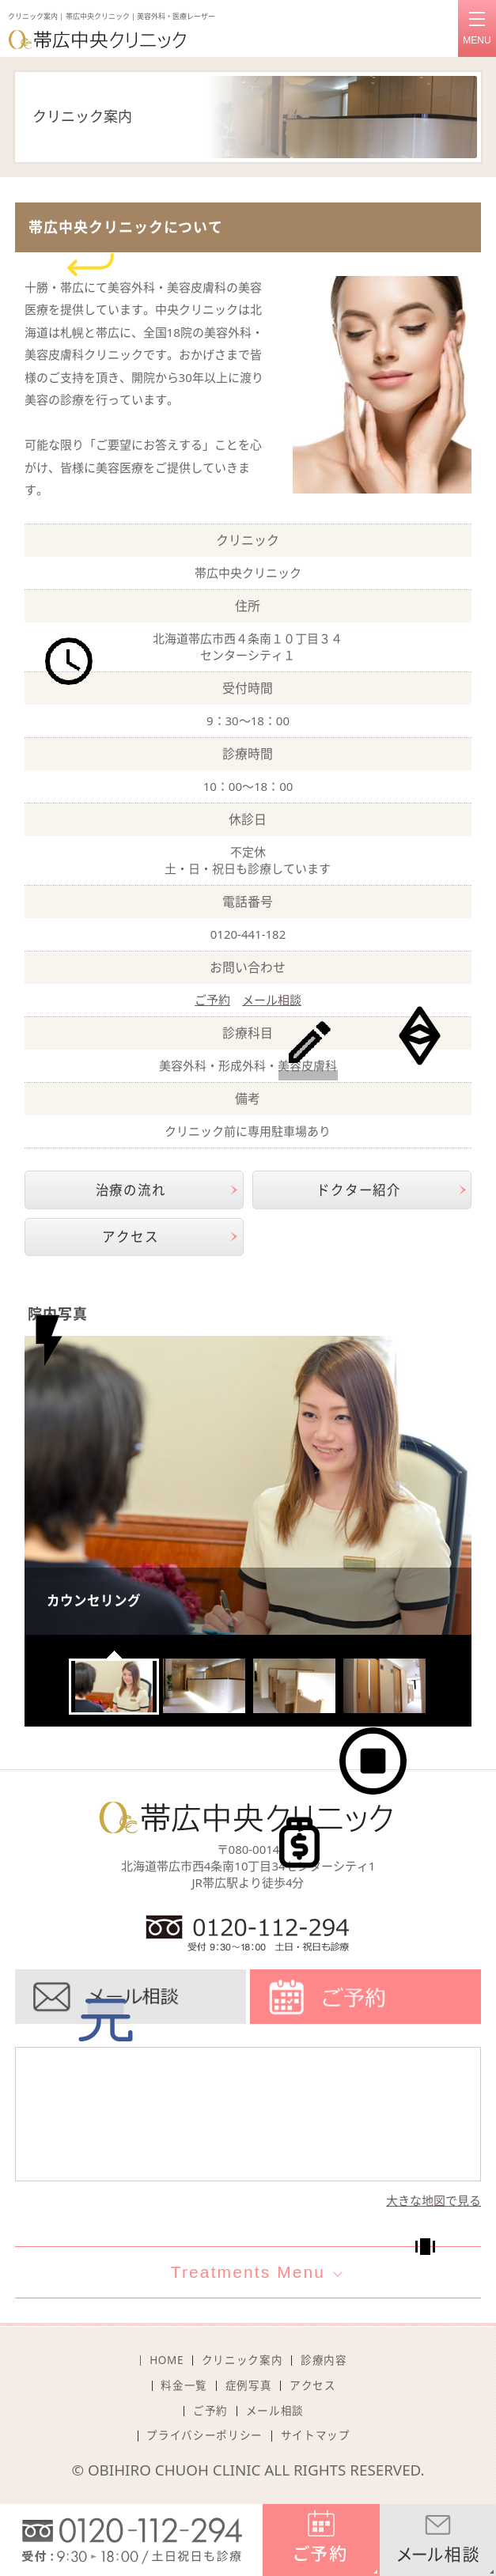 This screenshot has width=496, height=2576. What do you see at coordinates (105, 2021) in the screenshot?
I see `view or convert to chinese yuan currency` at bounding box center [105, 2021].